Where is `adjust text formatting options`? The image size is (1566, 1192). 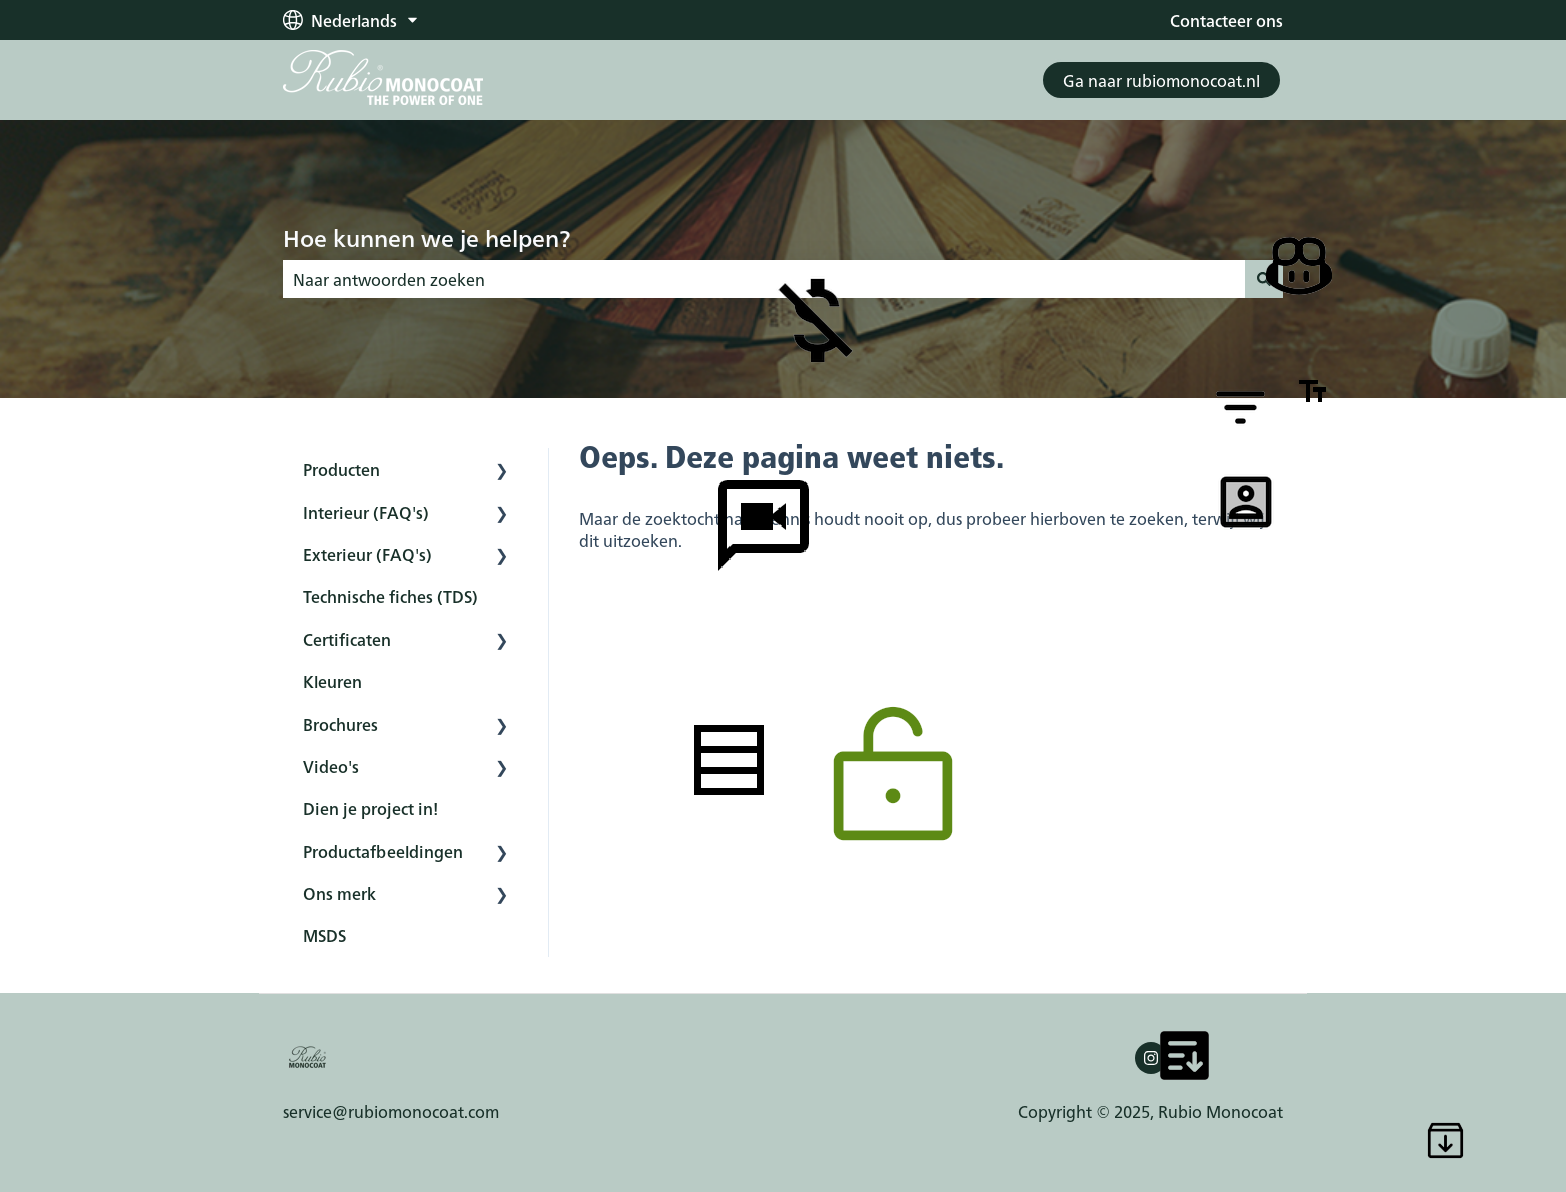
adjust text formatting options is located at coordinates (1312, 391).